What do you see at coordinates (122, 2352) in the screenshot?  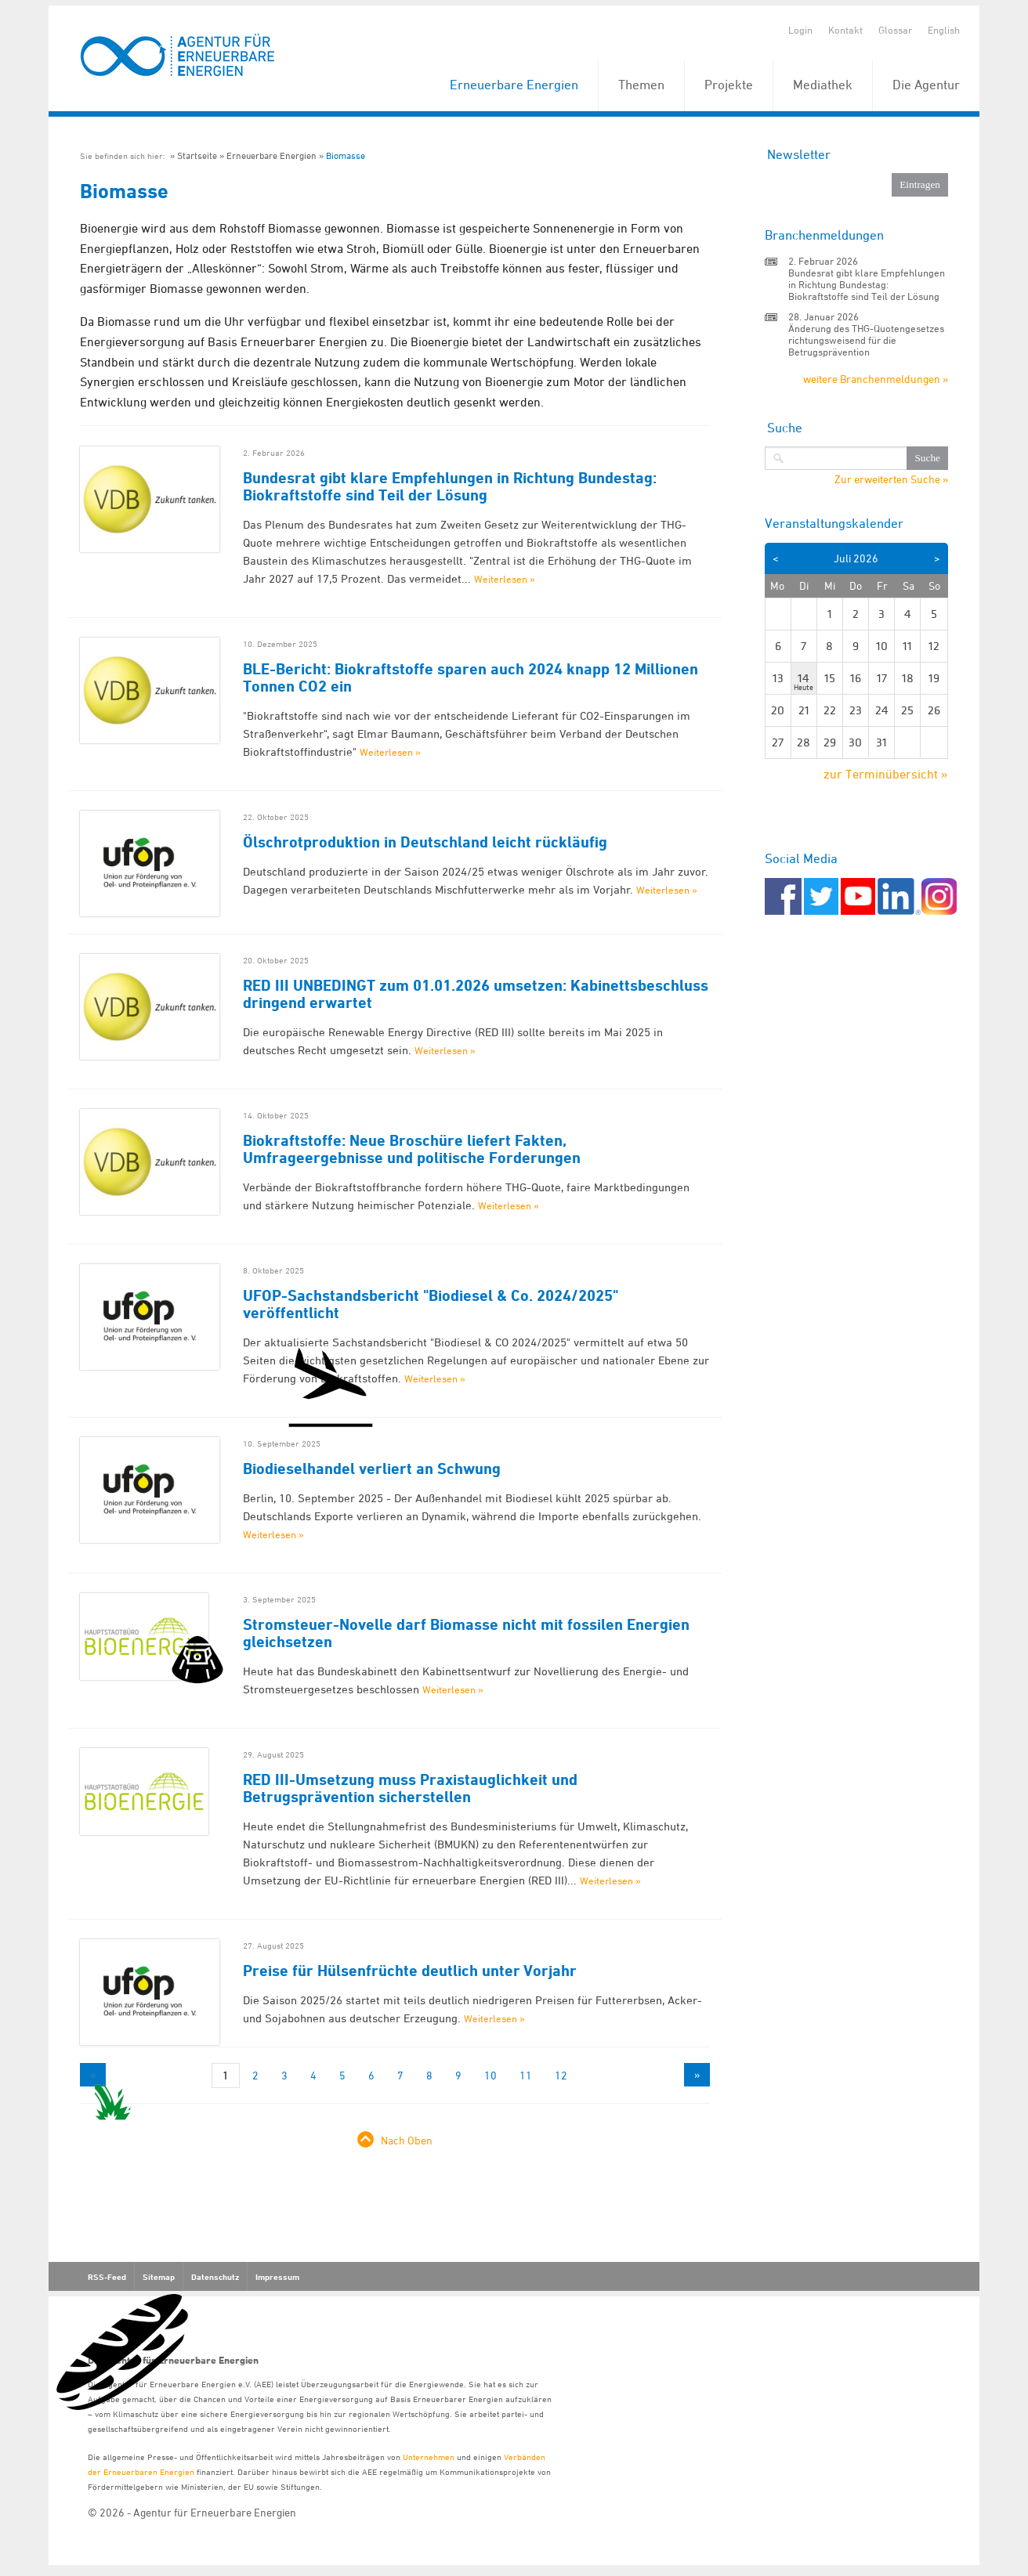 I see `access food or dining options` at bounding box center [122, 2352].